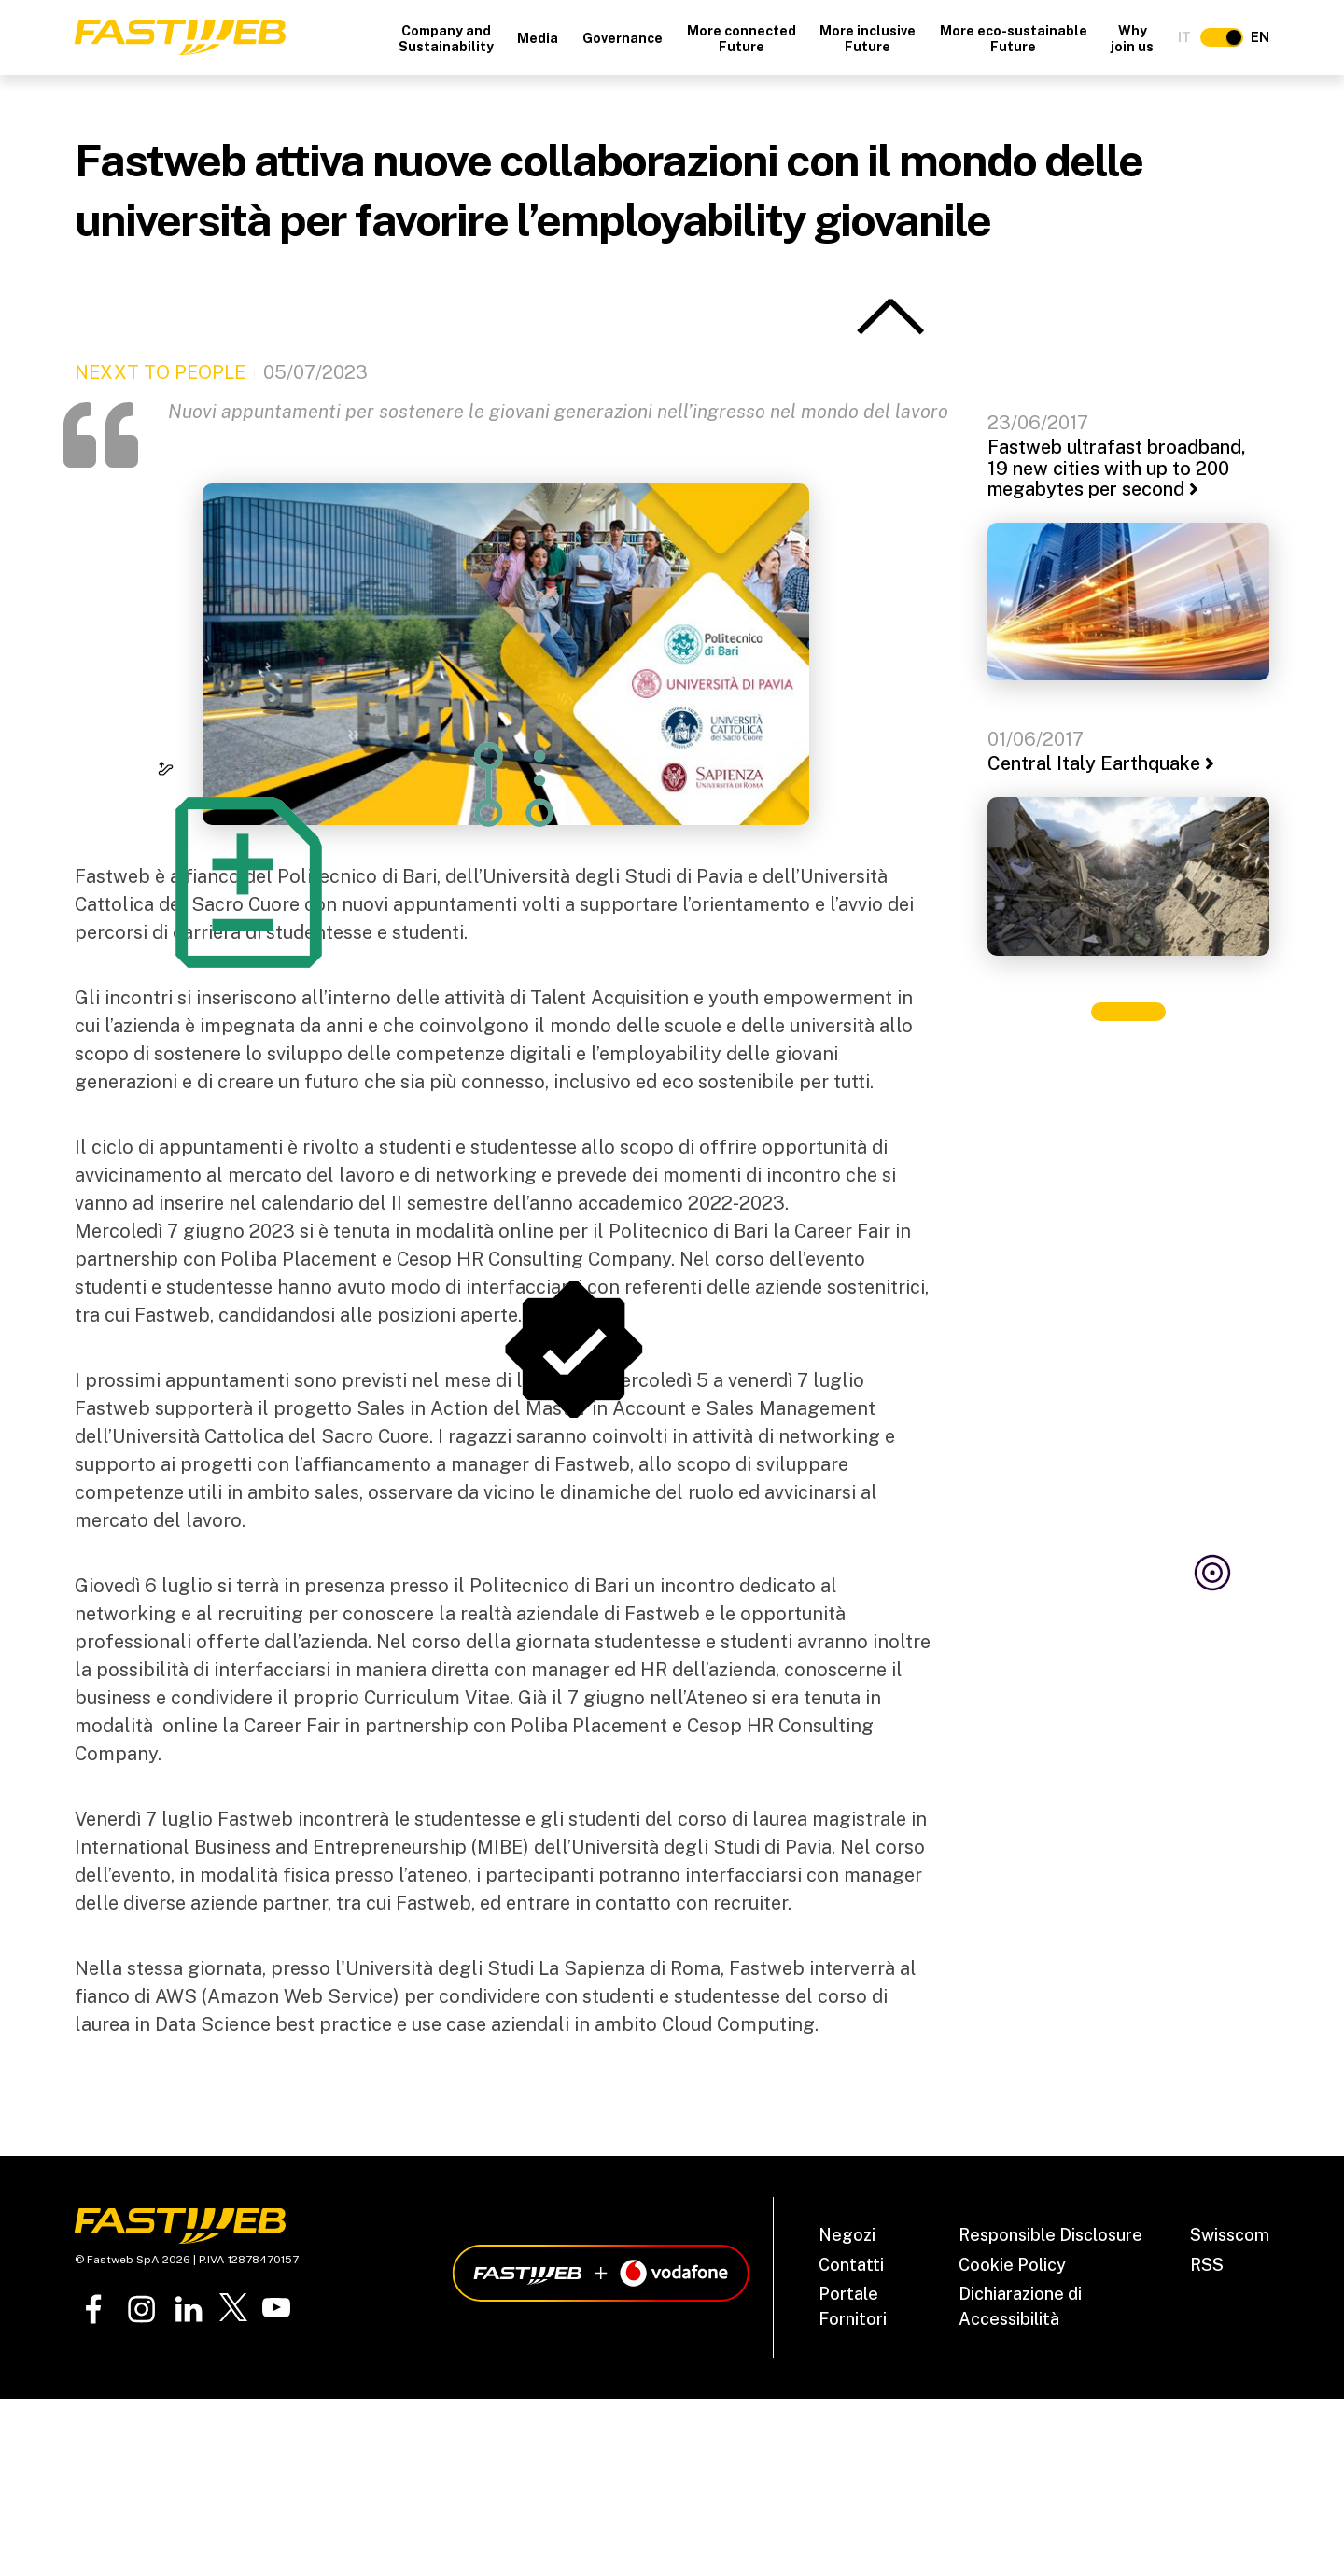 This screenshot has width=1344, height=2576. I want to click on collapse or minimize a section, so click(890, 319).